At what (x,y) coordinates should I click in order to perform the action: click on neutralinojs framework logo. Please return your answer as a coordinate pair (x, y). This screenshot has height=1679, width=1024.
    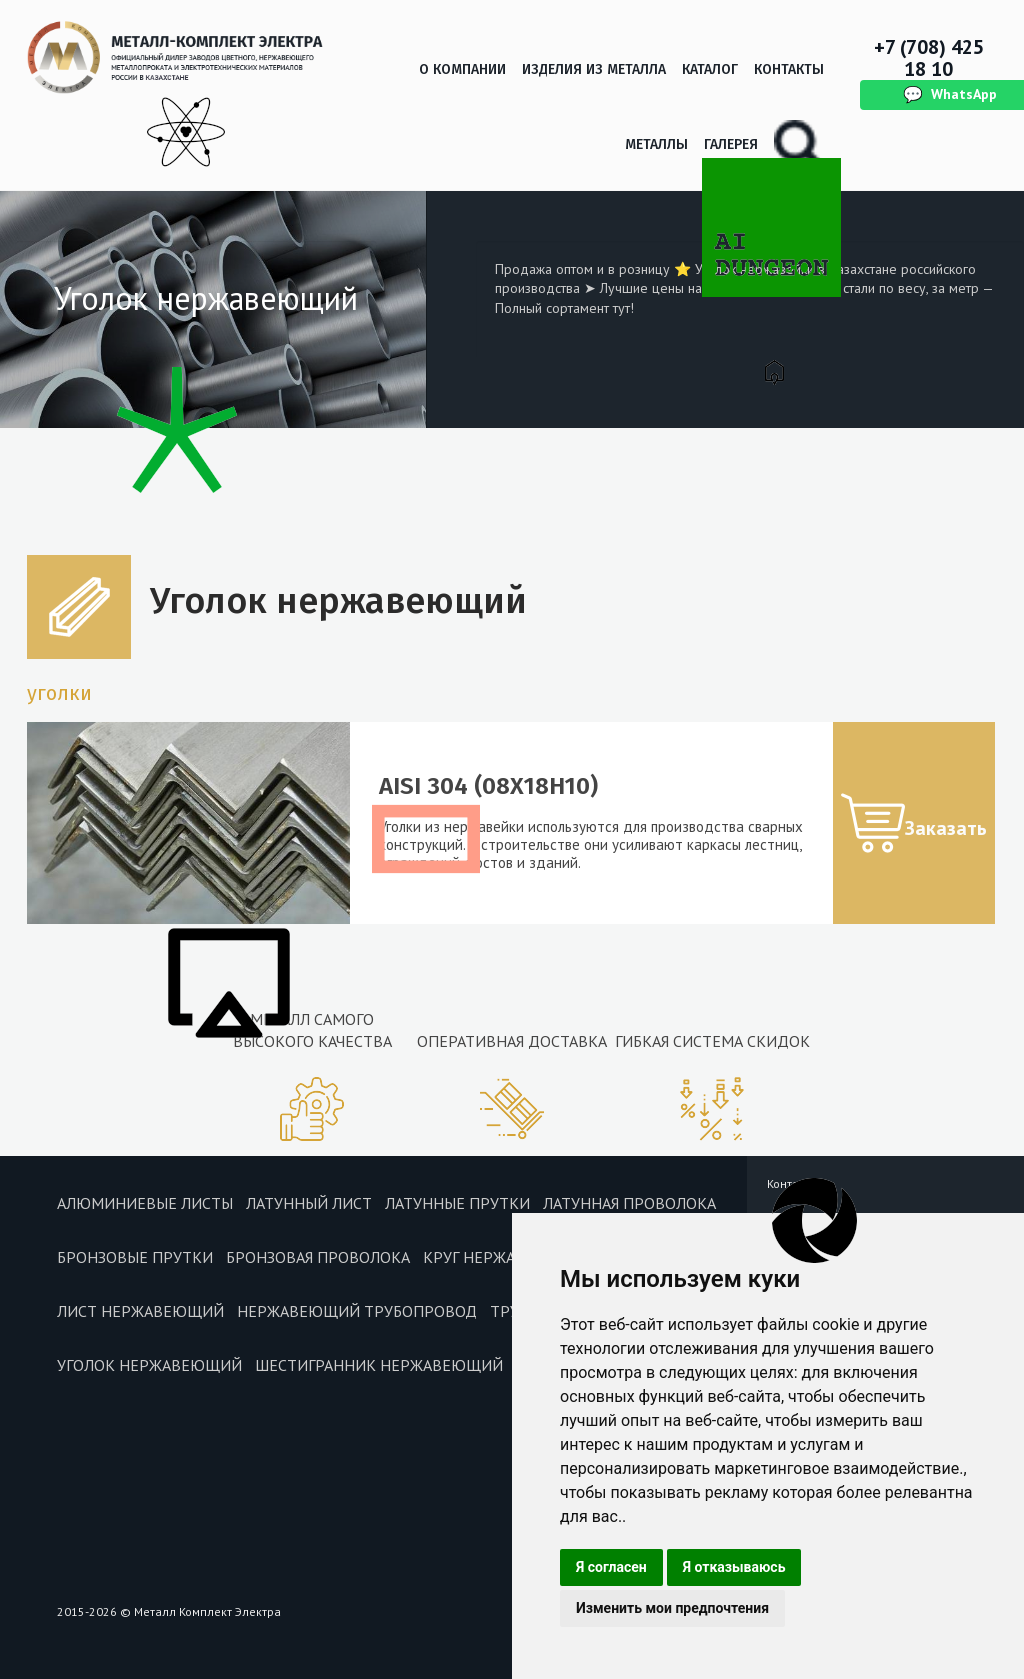
    Looking at the image, I should click on (186, 132).